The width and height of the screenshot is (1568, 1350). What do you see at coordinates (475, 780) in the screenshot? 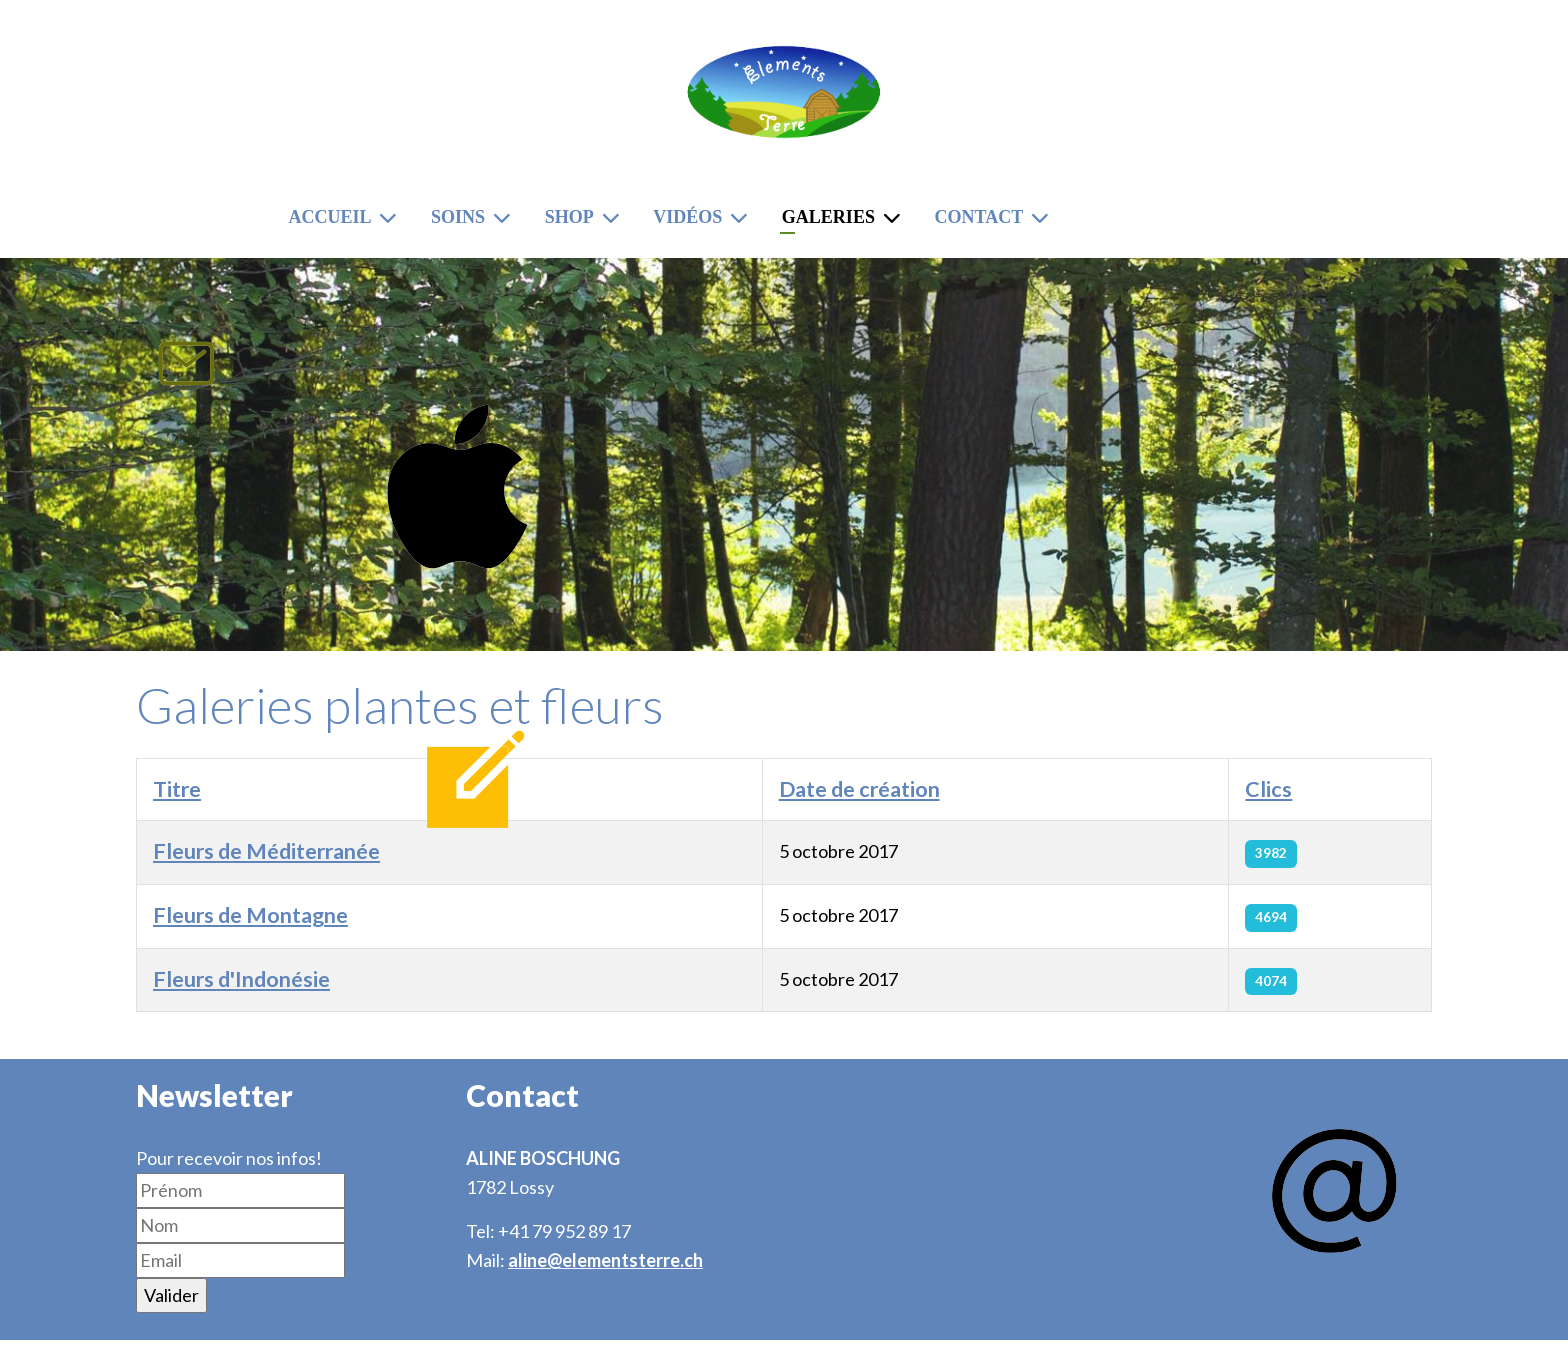
I see `create or compose new content` at bounding box center [475, 780].